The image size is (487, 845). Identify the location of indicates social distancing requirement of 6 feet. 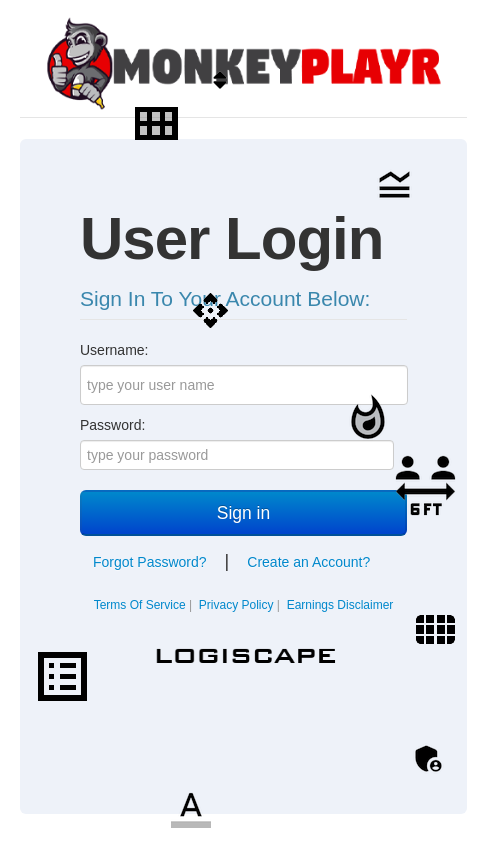
(425, 485).